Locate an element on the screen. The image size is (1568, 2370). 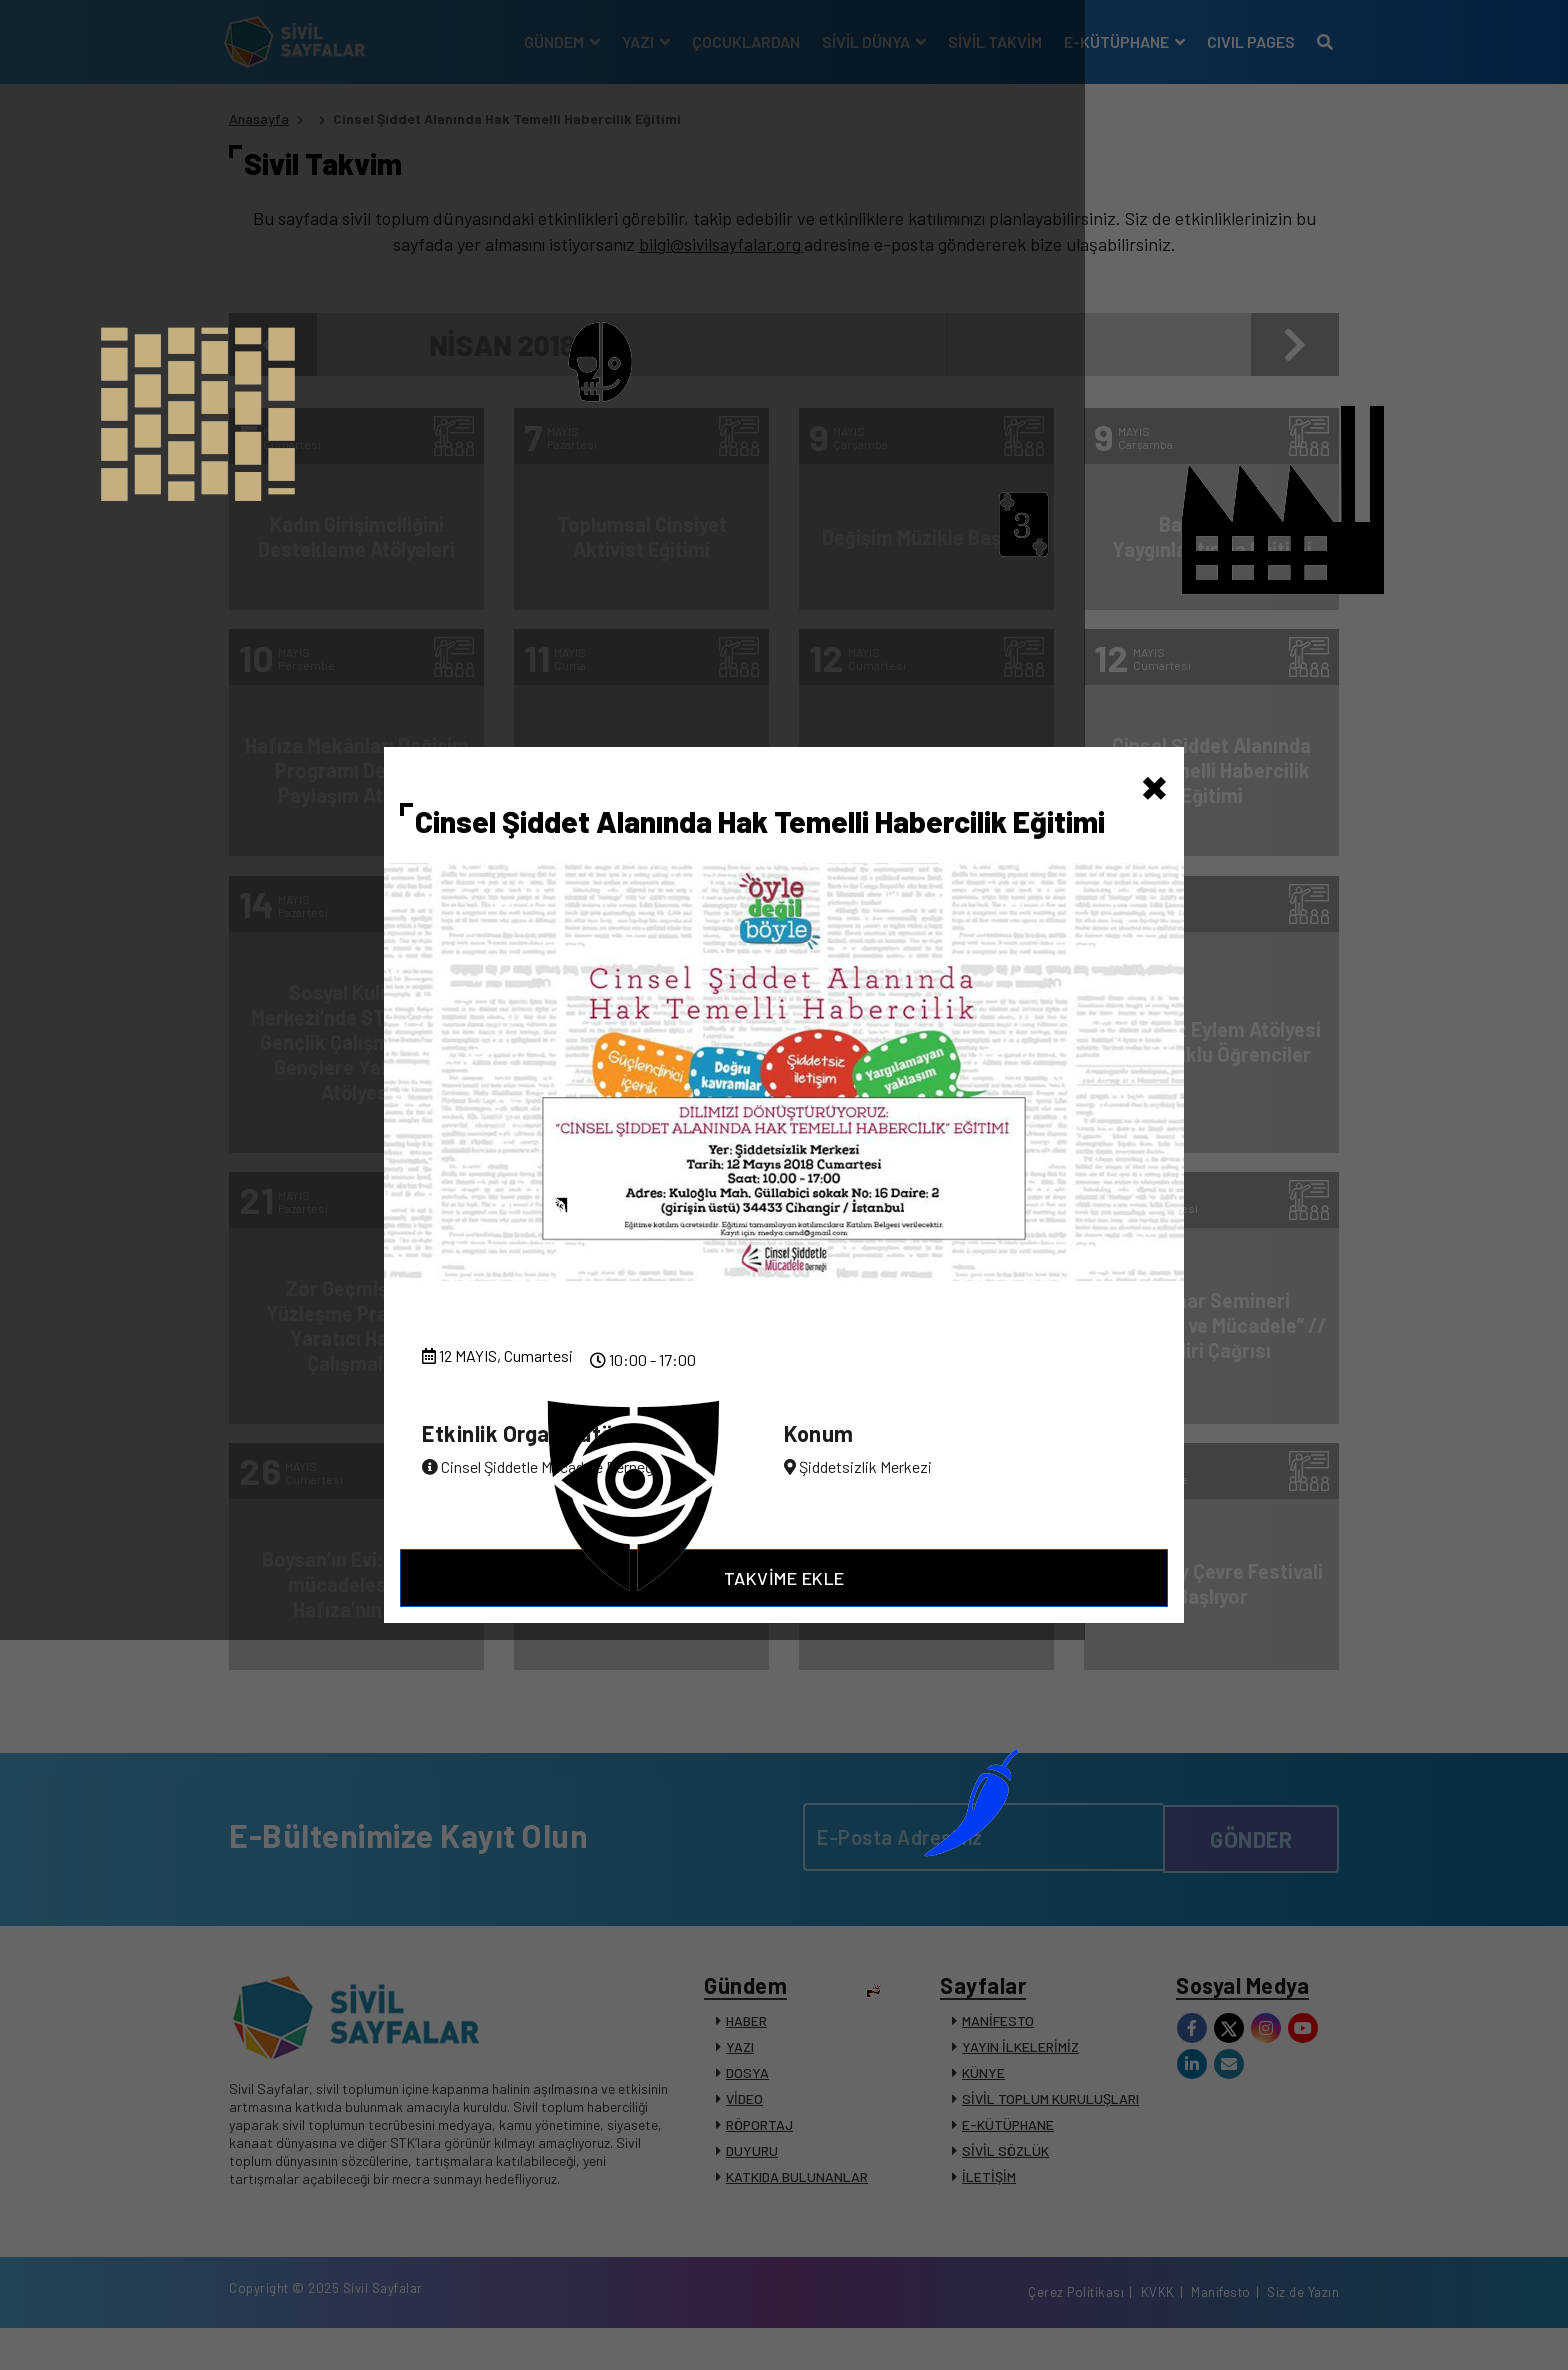
summon a demon from a portal is located at coordinates (874, 1990).